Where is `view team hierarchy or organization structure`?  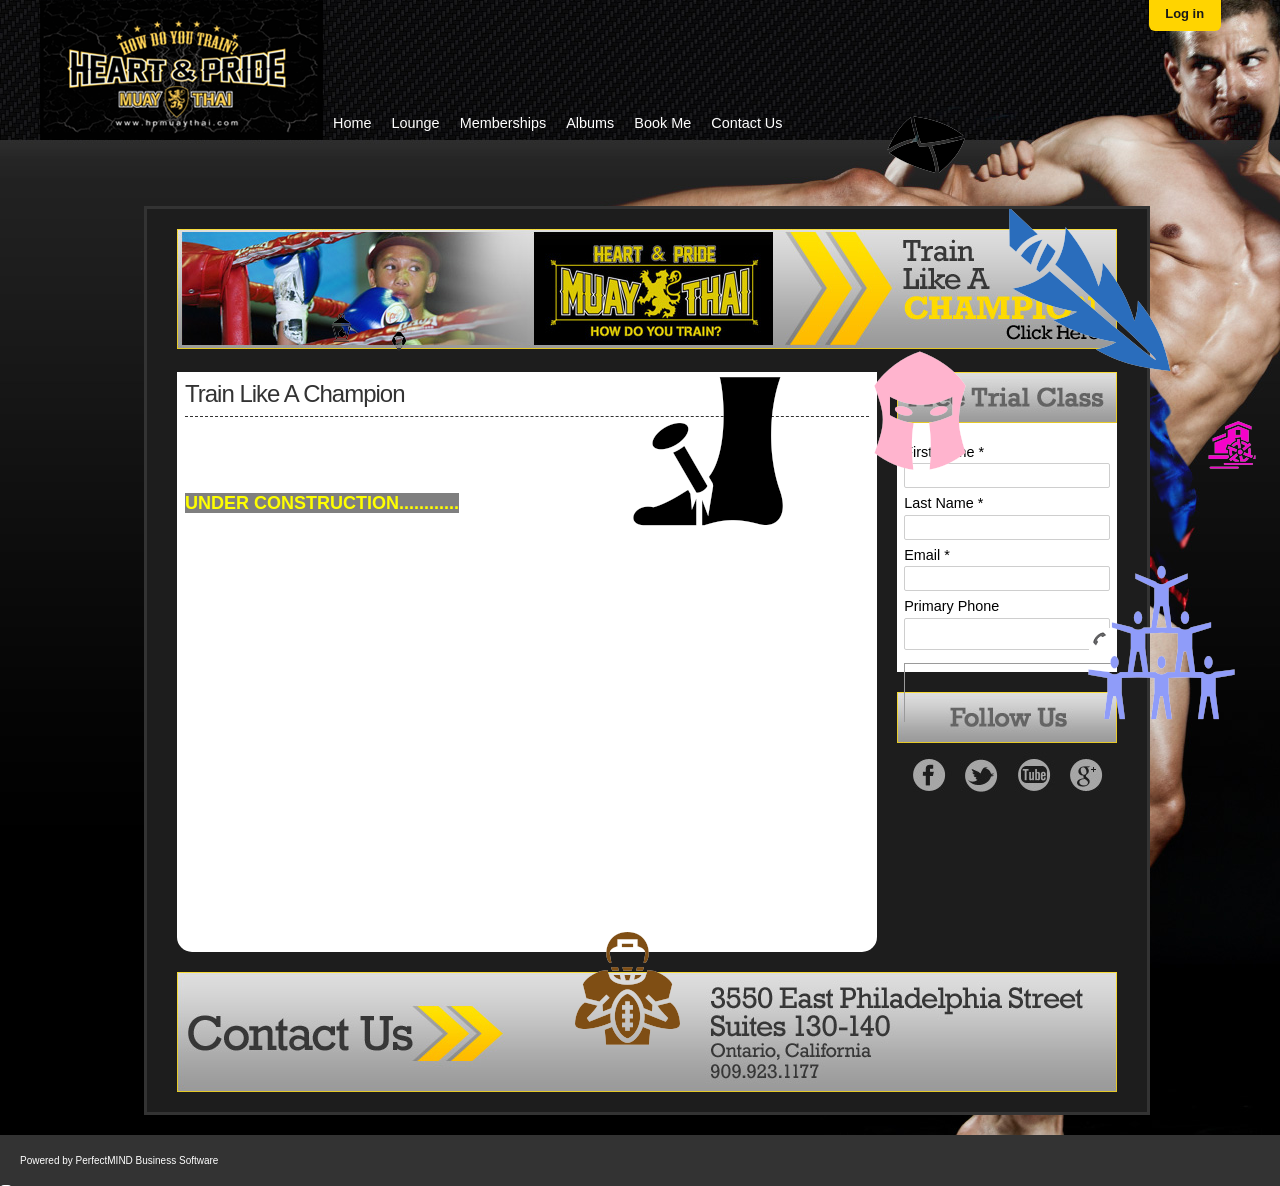
view team hierarchy or organization structure is located at coordinates (1161, 642).